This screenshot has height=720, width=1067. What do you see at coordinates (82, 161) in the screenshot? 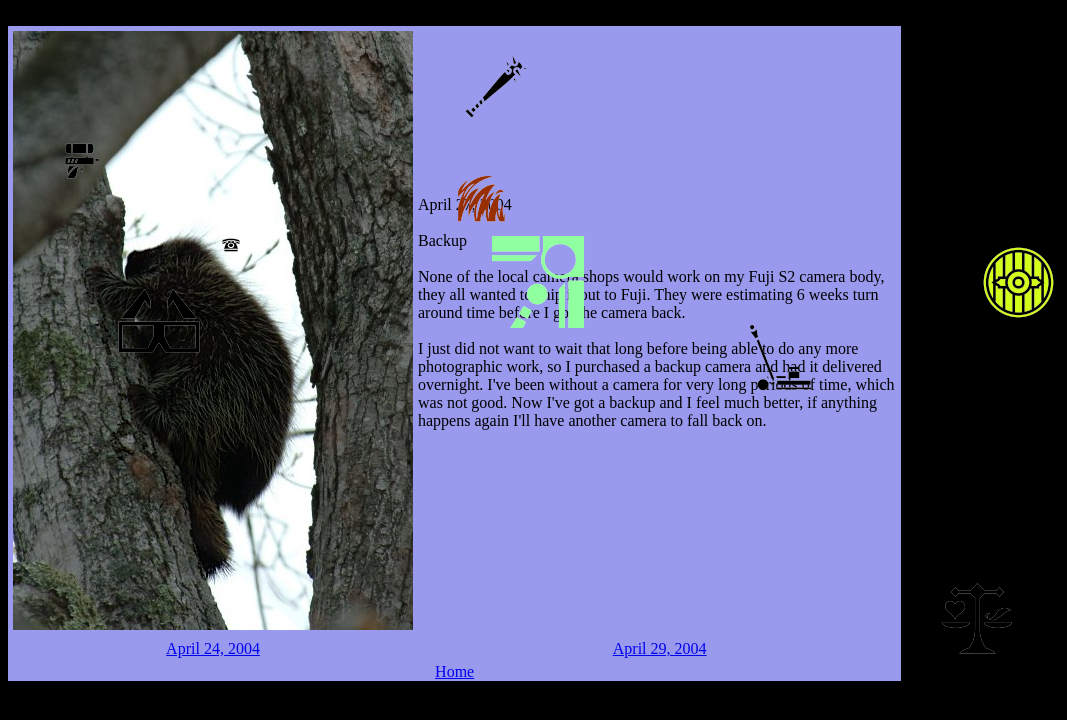
I see `select water gun weapon in game` at bounding box center [82, 161].